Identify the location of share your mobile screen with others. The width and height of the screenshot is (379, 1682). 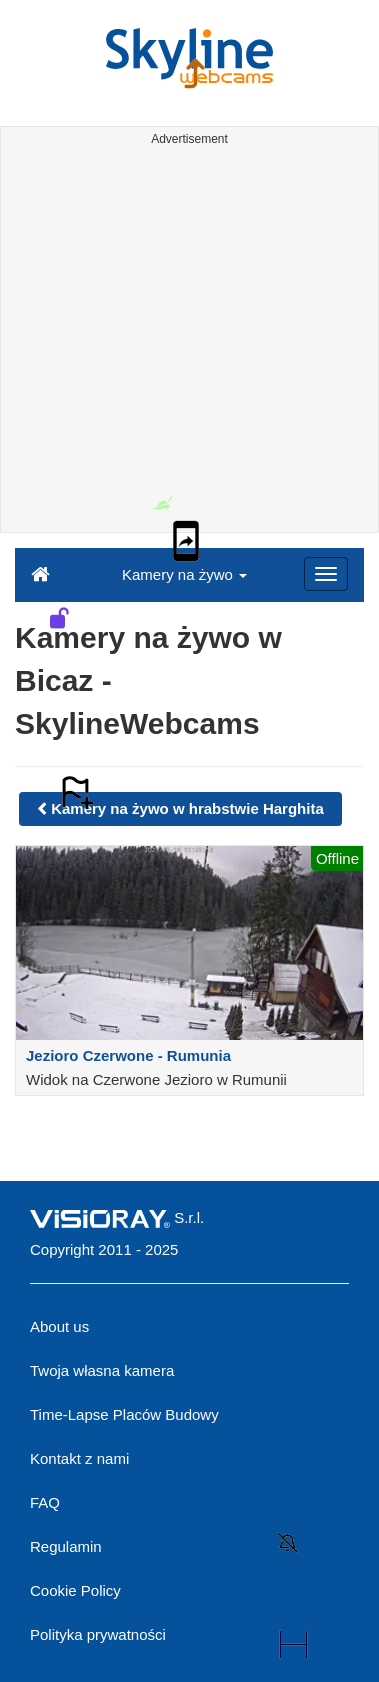
(186, 541).